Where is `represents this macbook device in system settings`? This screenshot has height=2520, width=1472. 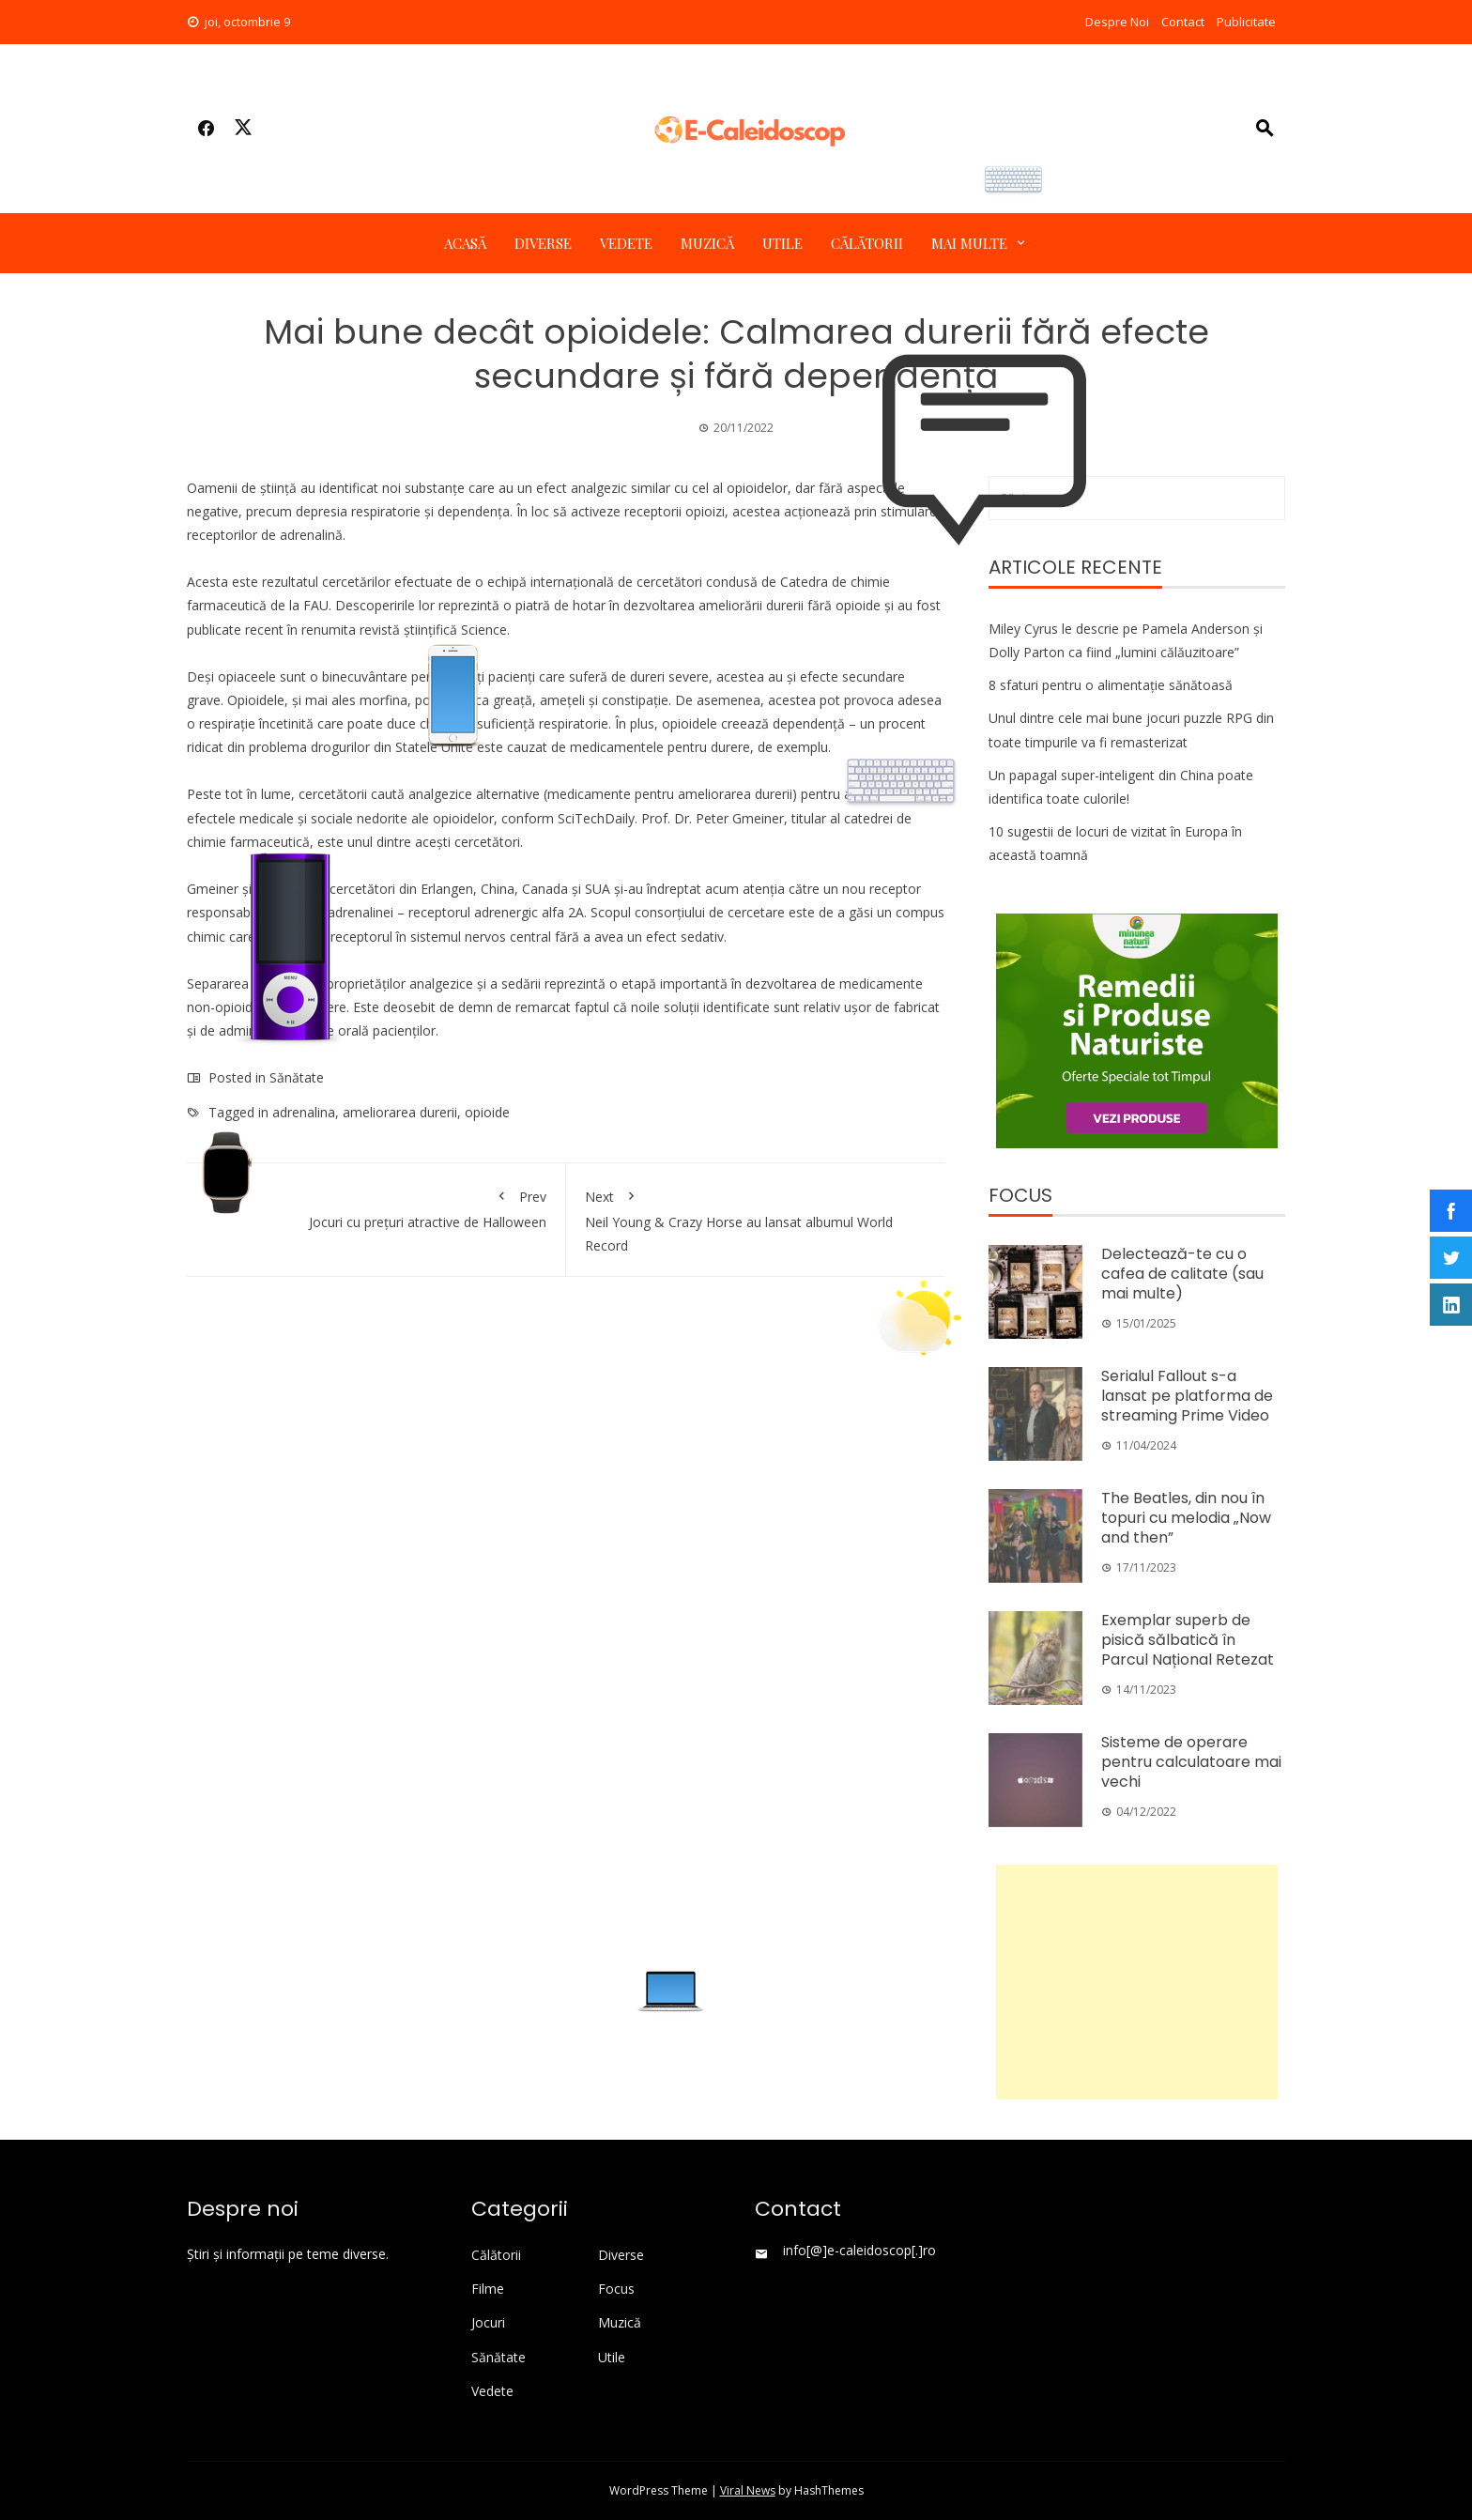 represents this macbook device in system settings is located at coordinates (670, 1985).